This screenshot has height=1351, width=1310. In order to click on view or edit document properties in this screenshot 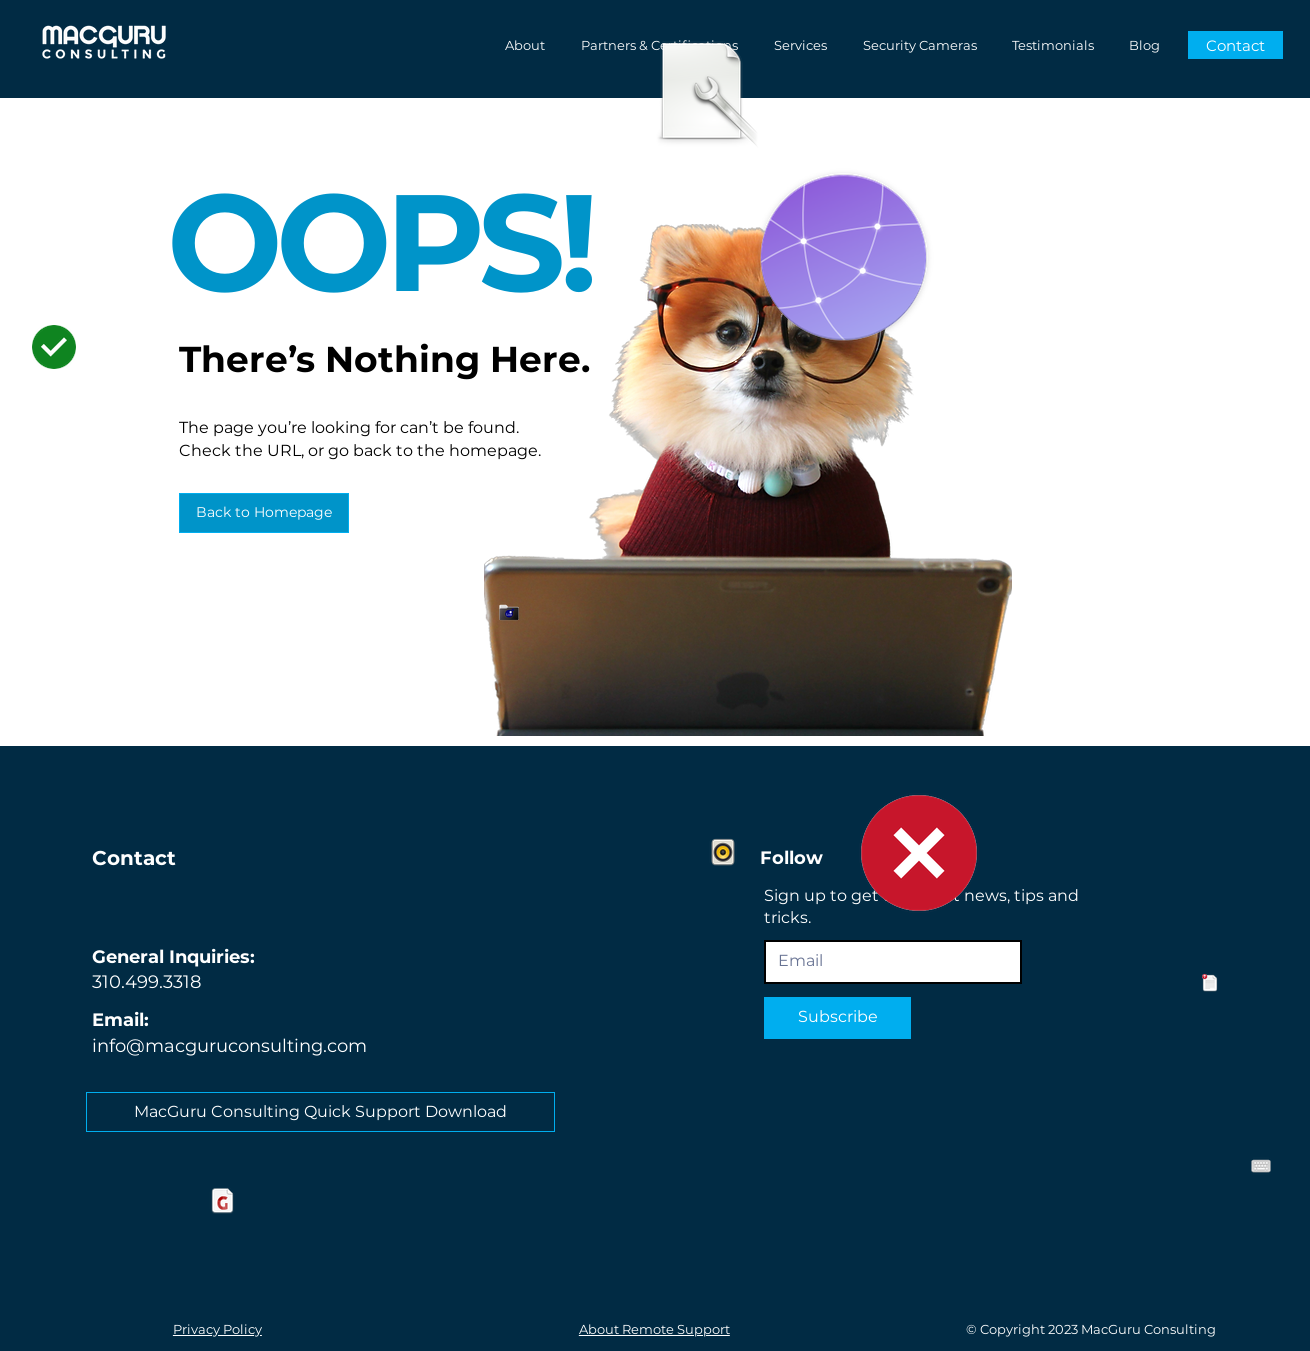, I will do `click(710, 94)`.